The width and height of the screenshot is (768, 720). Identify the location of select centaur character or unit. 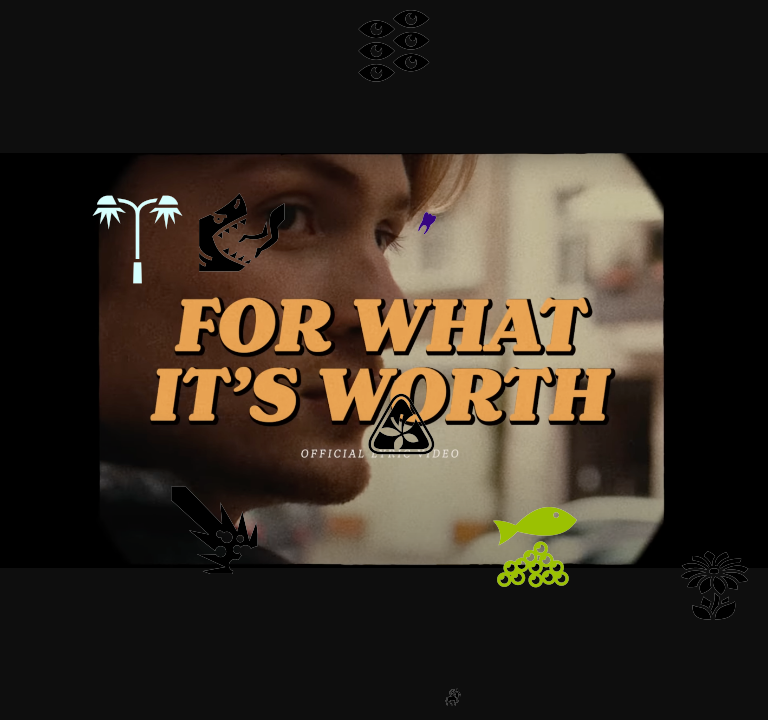
(453, 697).